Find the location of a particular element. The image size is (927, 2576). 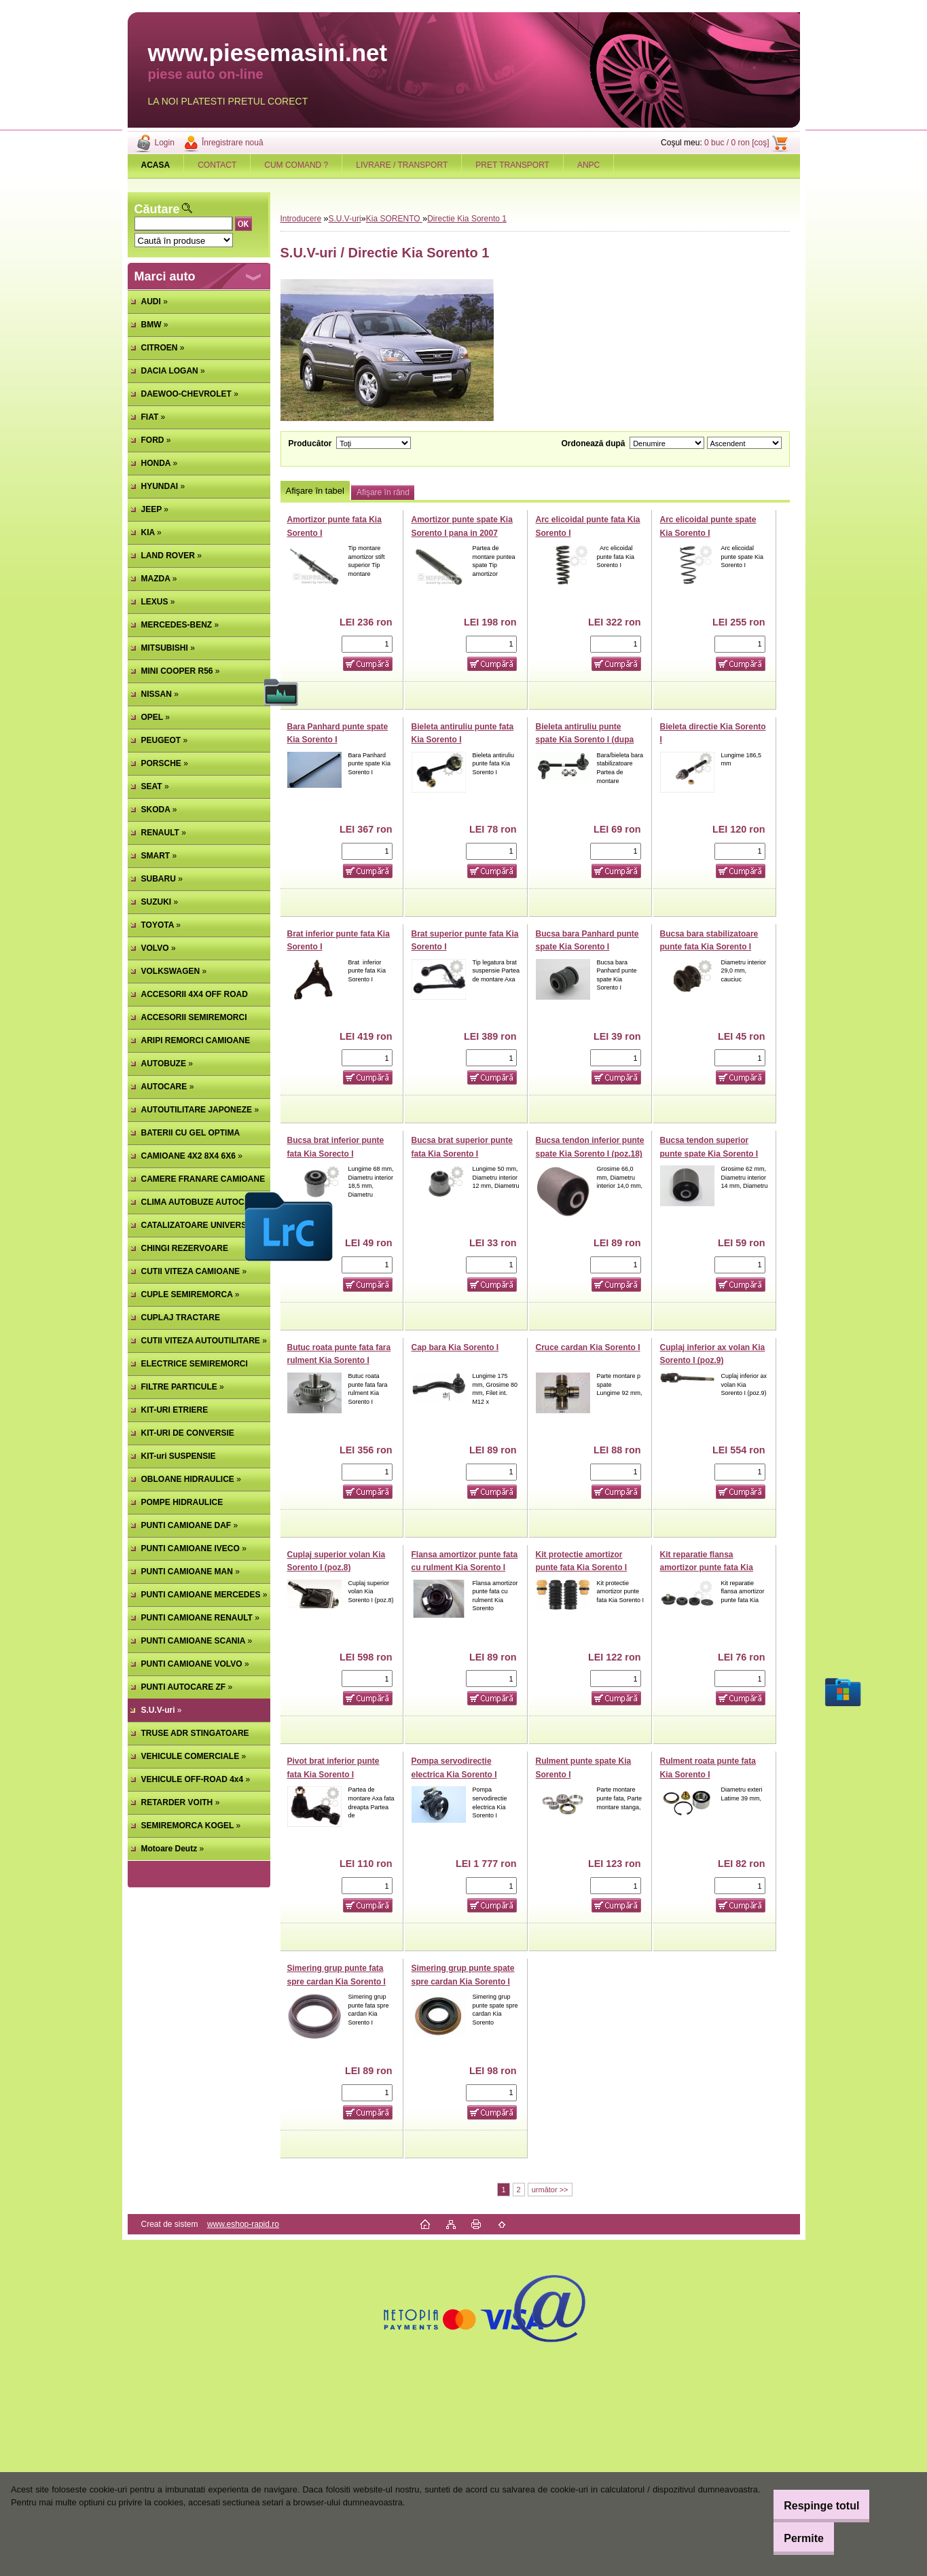

open system monitoring files is located at coordinates (280, 693).